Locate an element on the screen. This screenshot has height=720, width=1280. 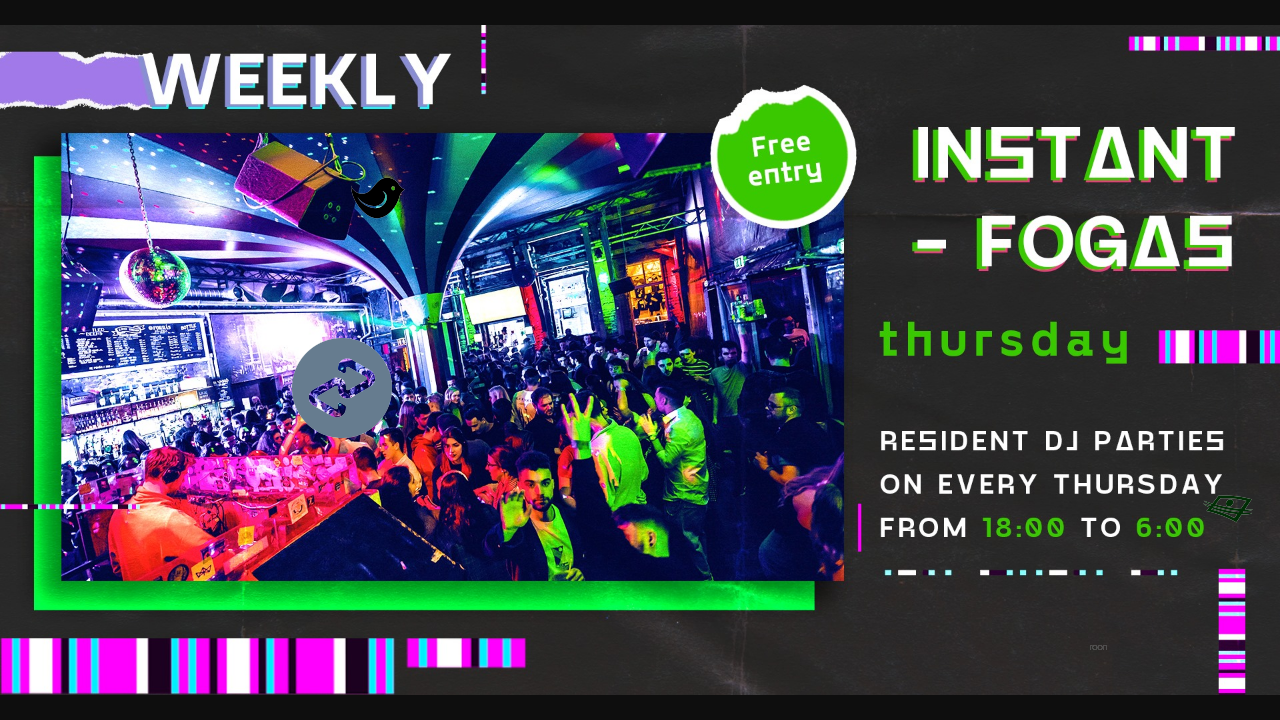
open the roon music player app is located at coordinates (1098, 647).